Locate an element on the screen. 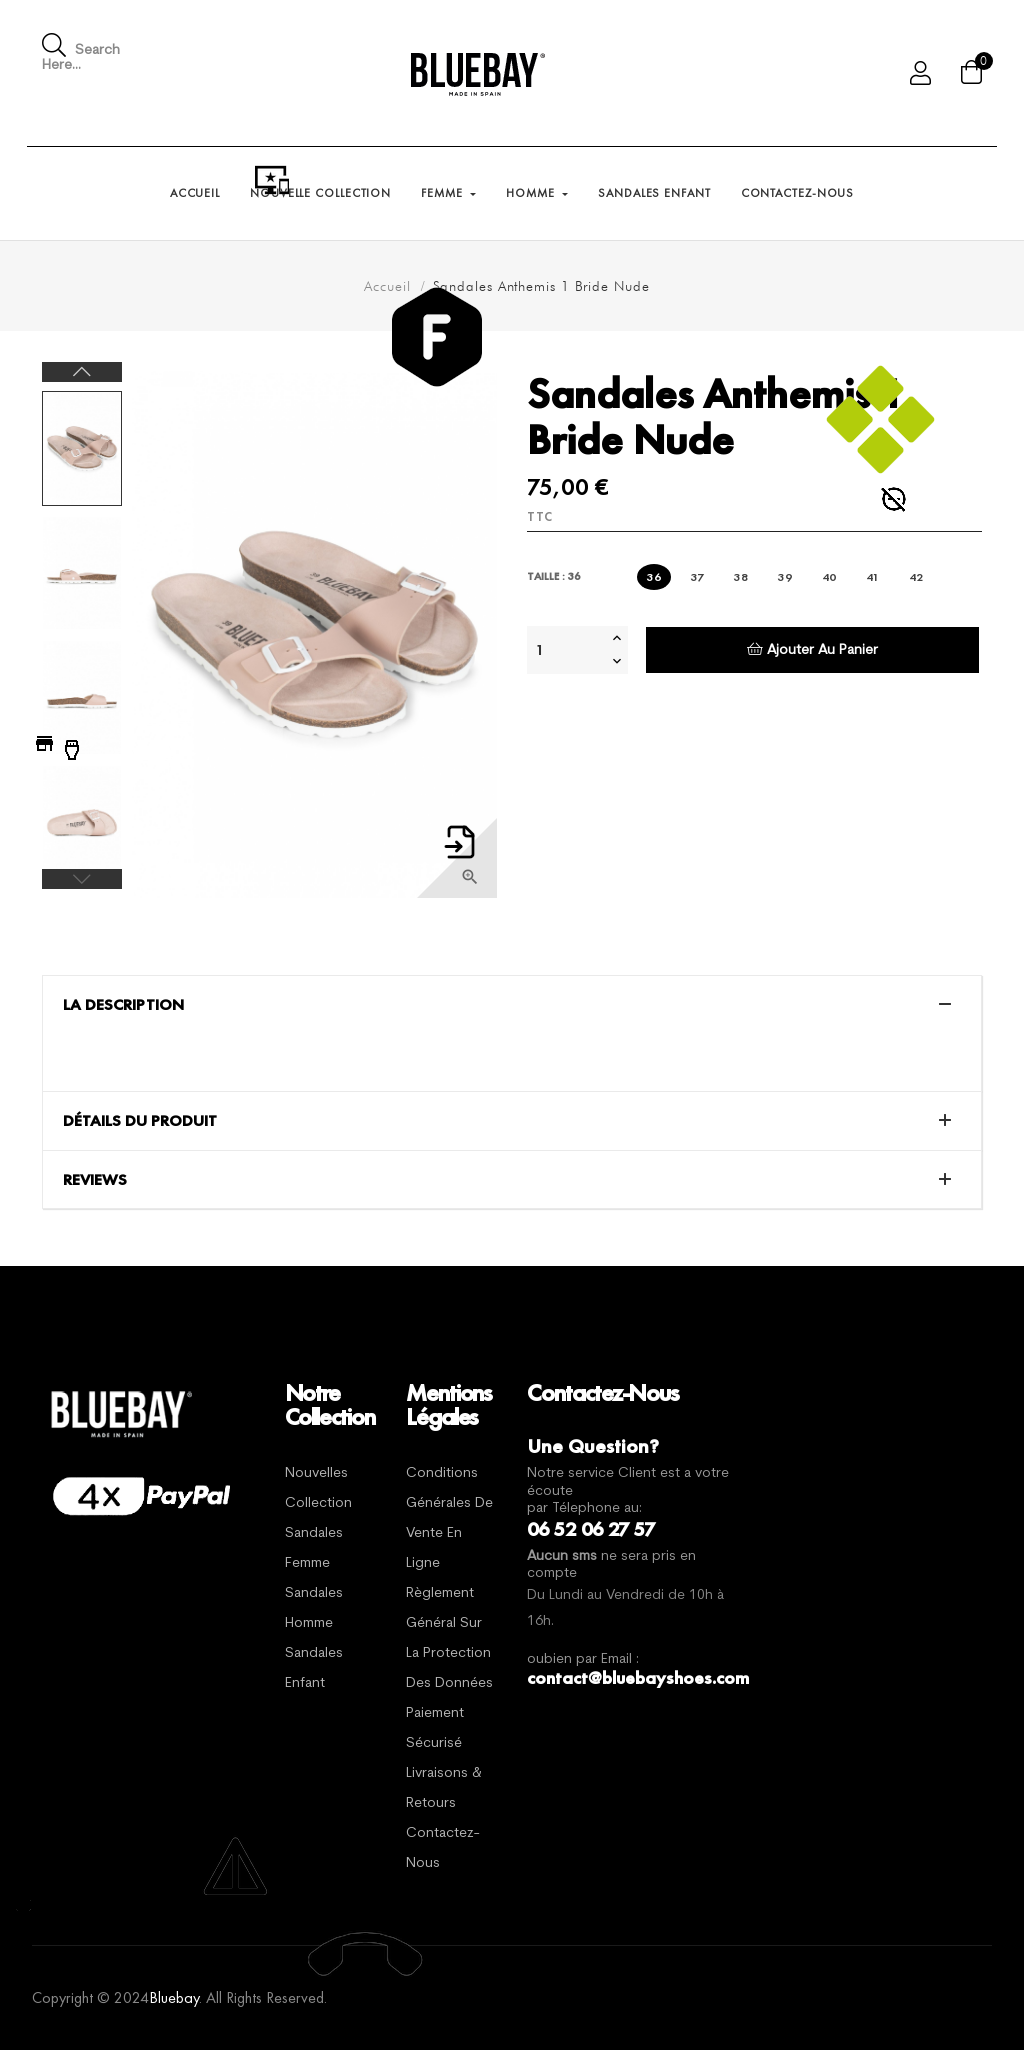 The height and width of the screenshot is (2050, 1024). view important or priority devices is located at coordinates (272, 180).